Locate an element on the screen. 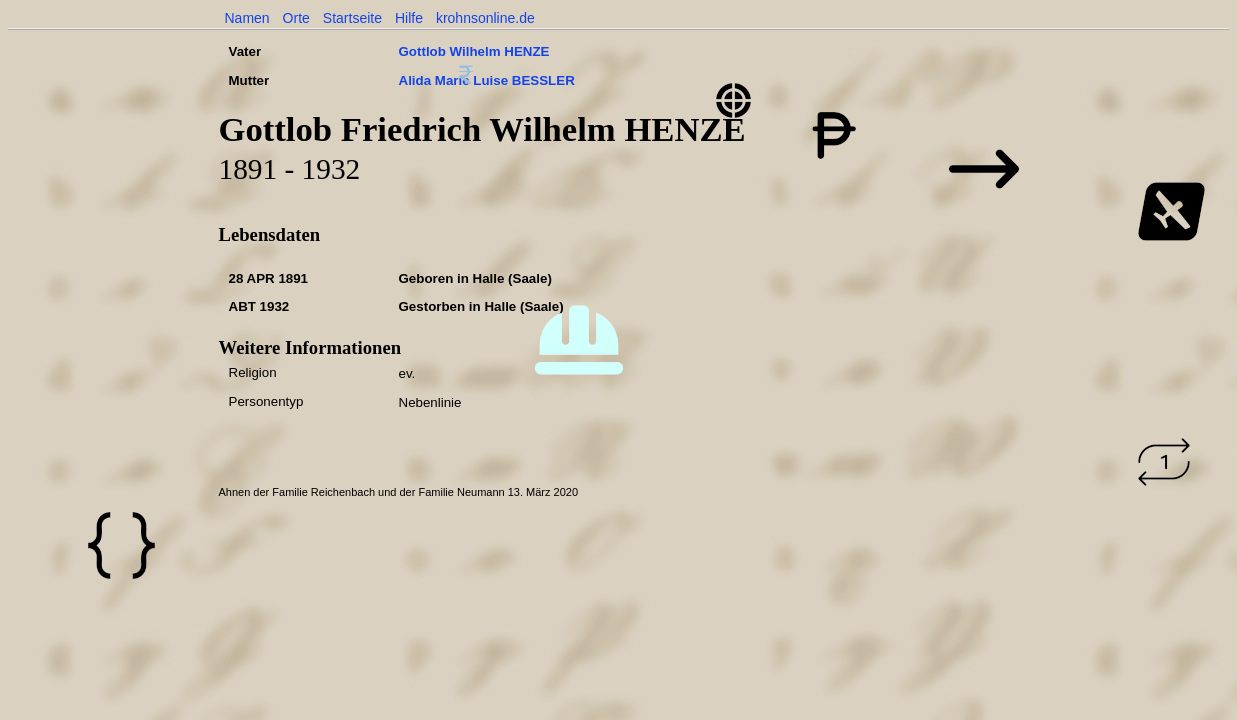  continue to the next step is located at coordinates (984, 169).